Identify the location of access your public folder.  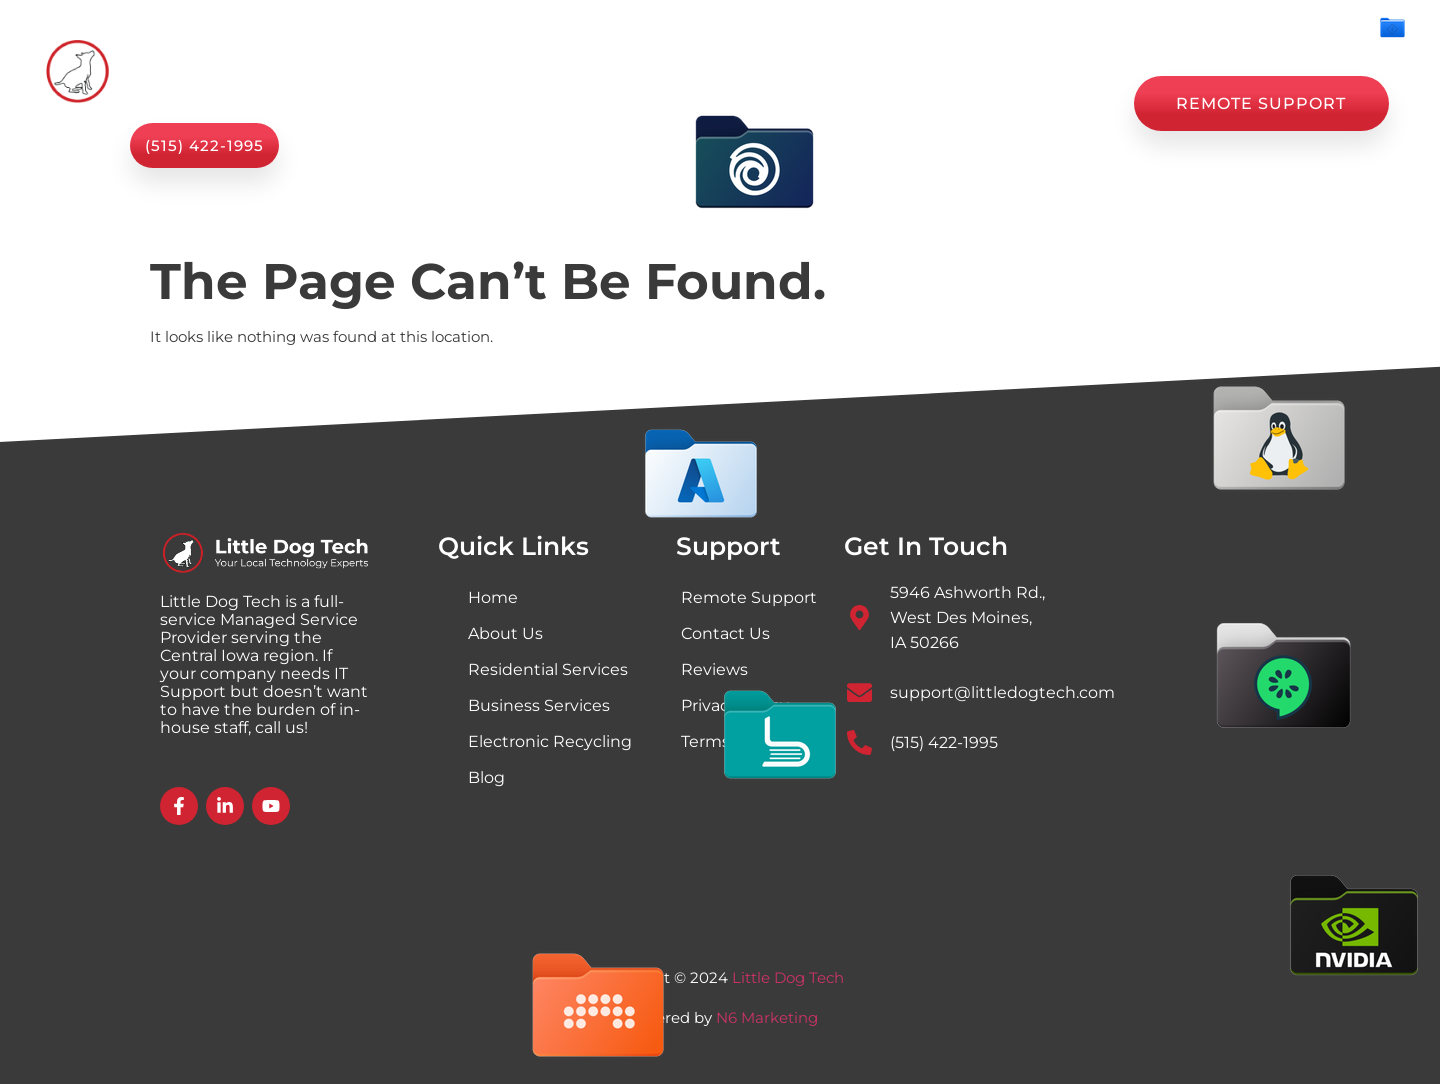
(1392, 27).